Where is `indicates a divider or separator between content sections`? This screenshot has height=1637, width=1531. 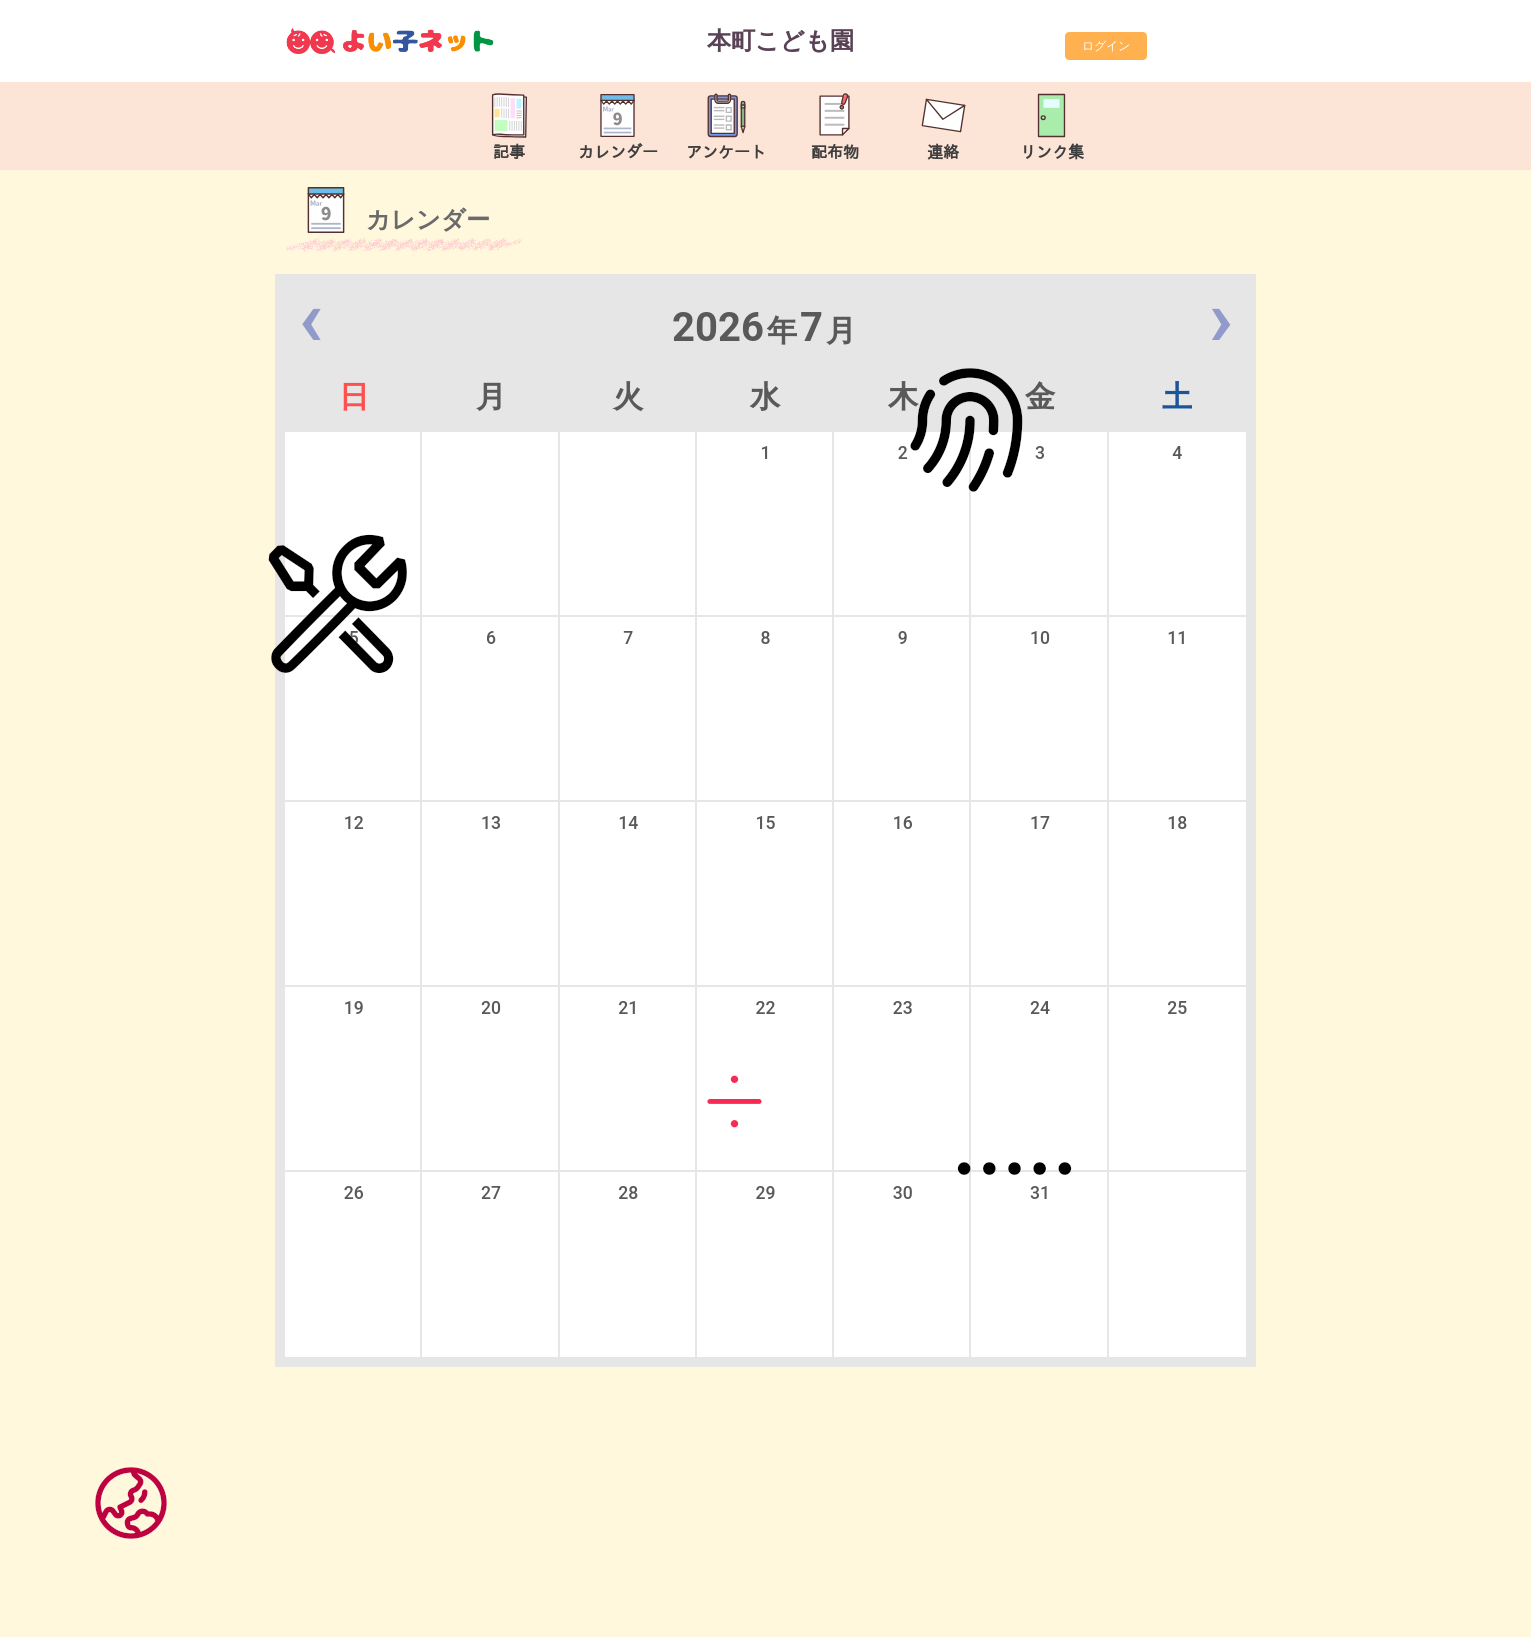
indicates a divider or separator between content sections is located at coordinates (1014, 1168).